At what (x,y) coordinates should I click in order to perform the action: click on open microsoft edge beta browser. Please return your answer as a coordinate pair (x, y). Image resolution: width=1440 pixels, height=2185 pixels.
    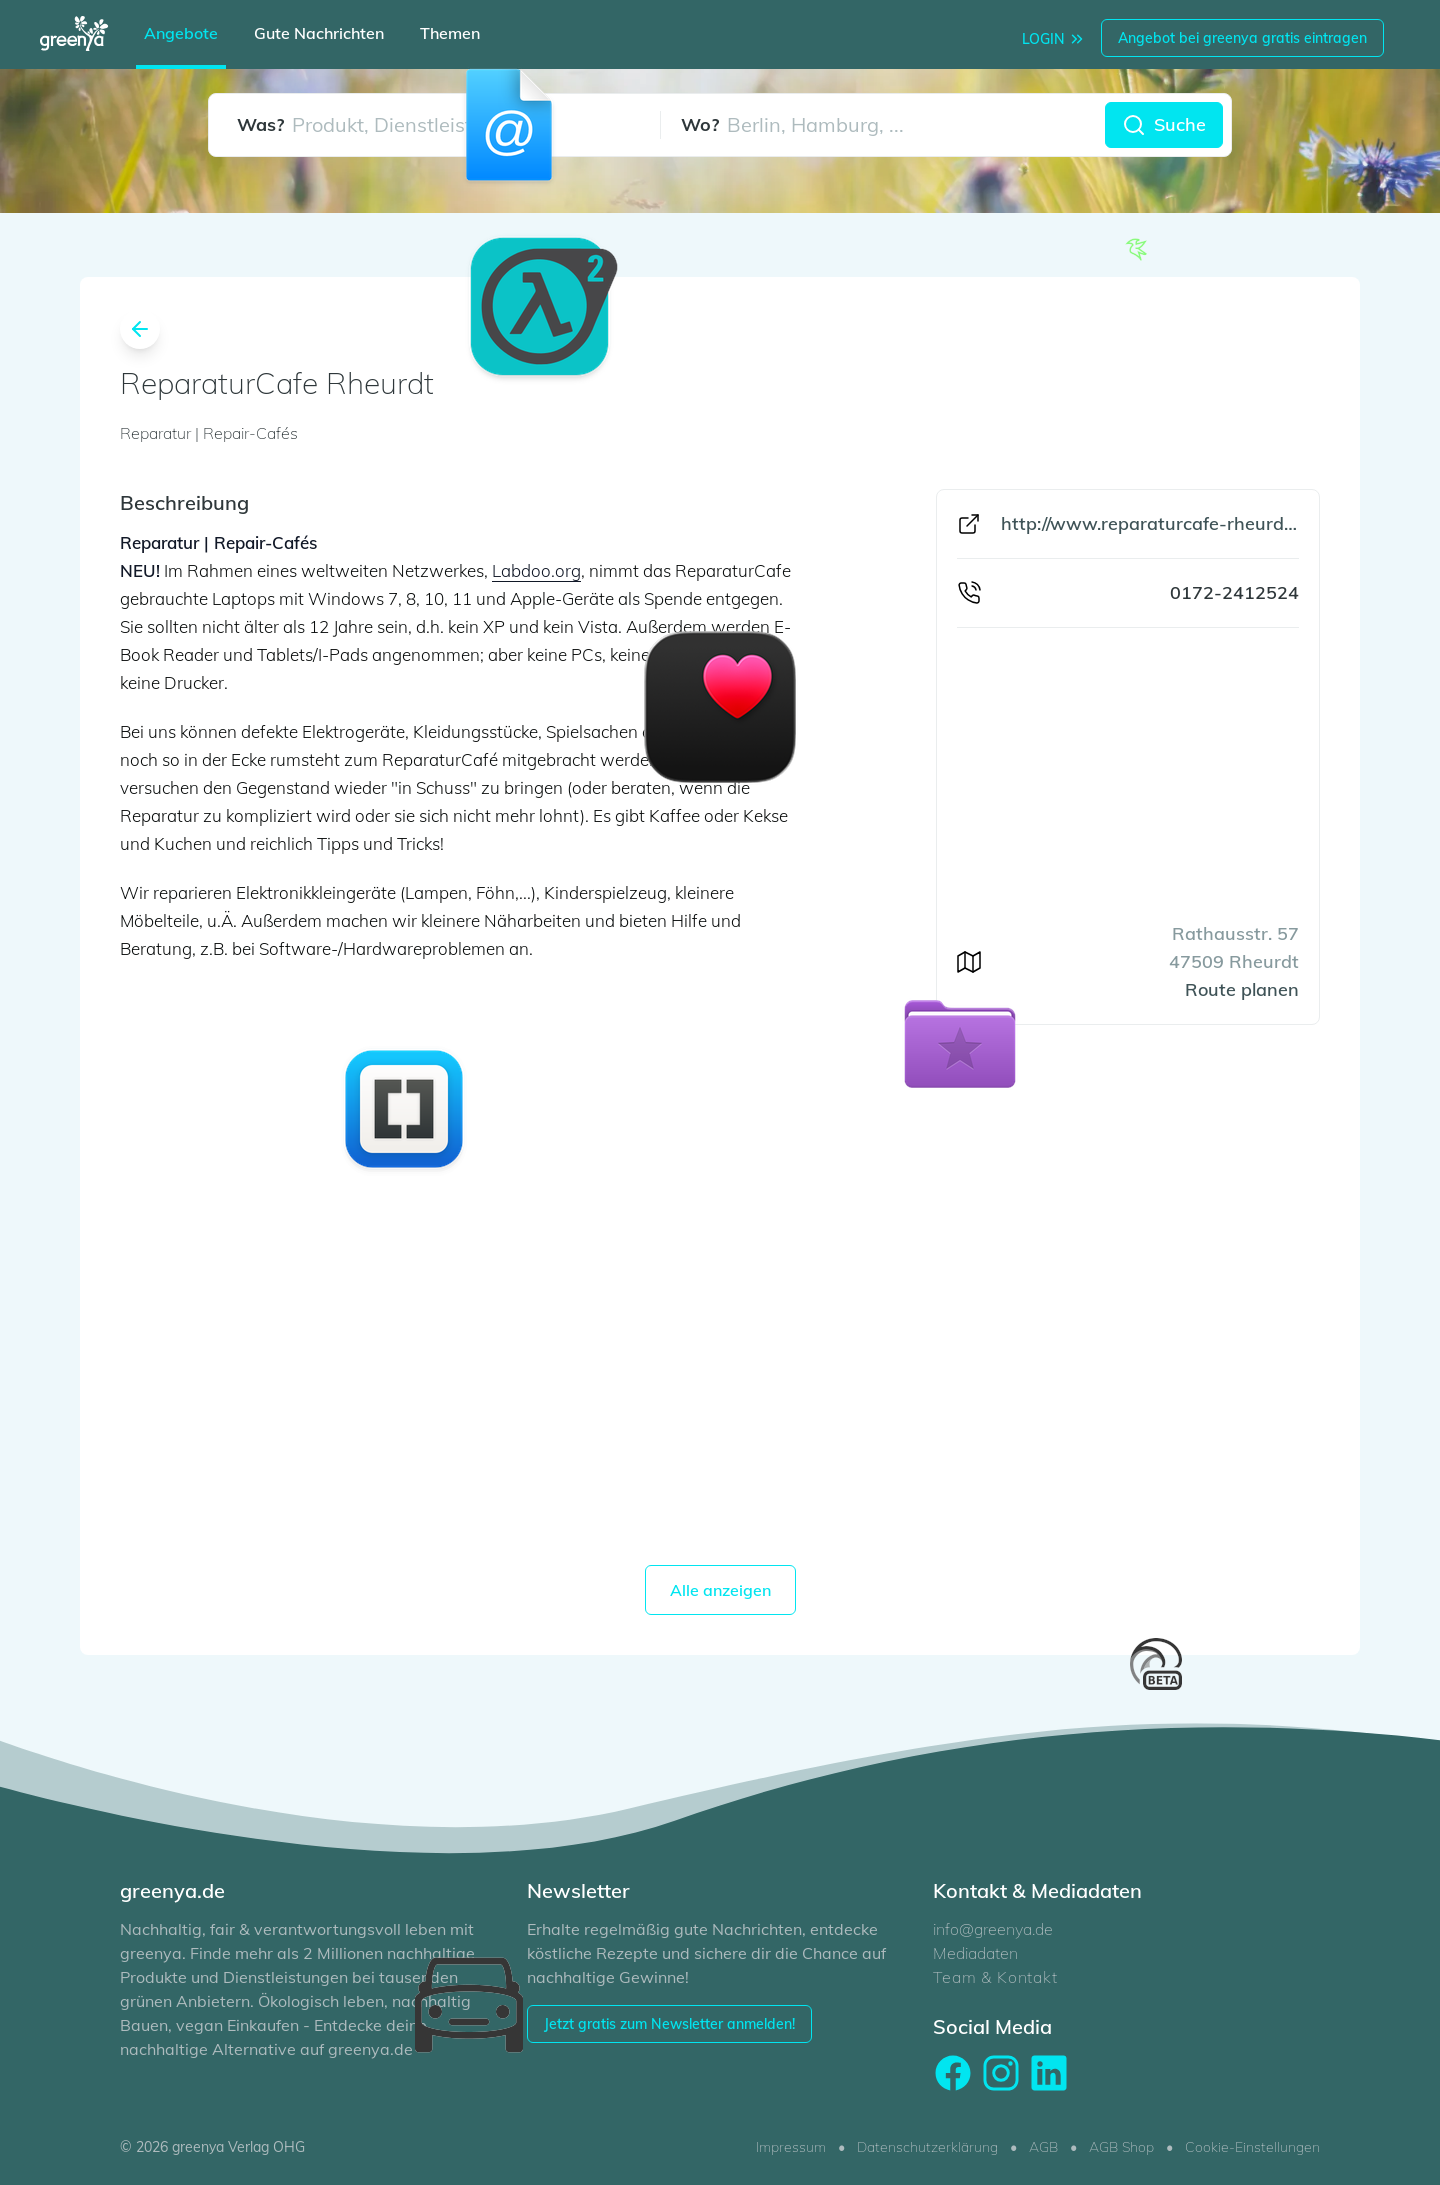
    Looking at the image, I should click on (1156, 1664).